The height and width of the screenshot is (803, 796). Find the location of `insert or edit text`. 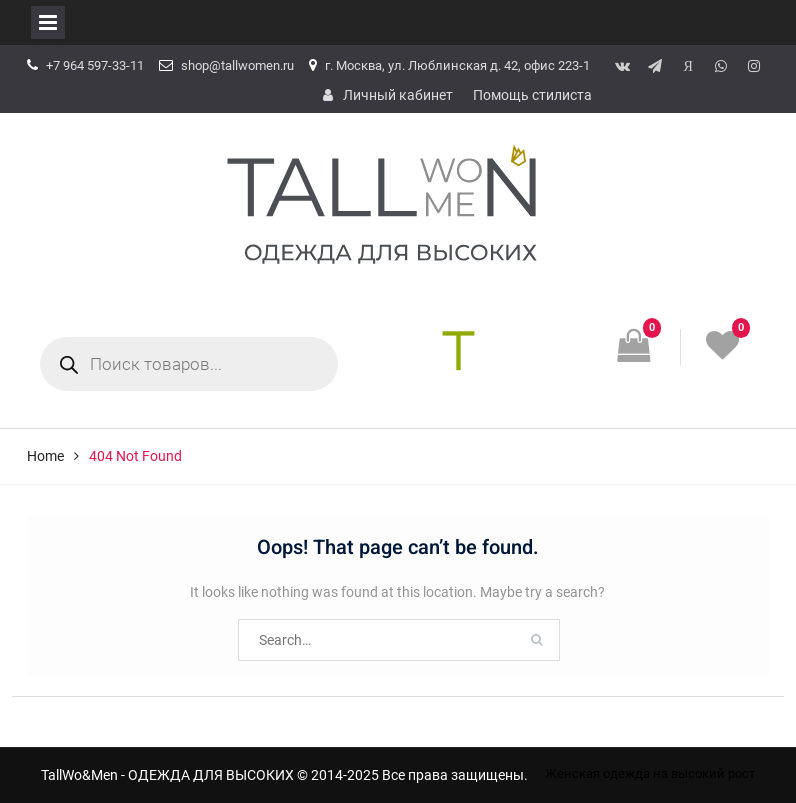

insert or edit text is located at coordinates (458, 349).